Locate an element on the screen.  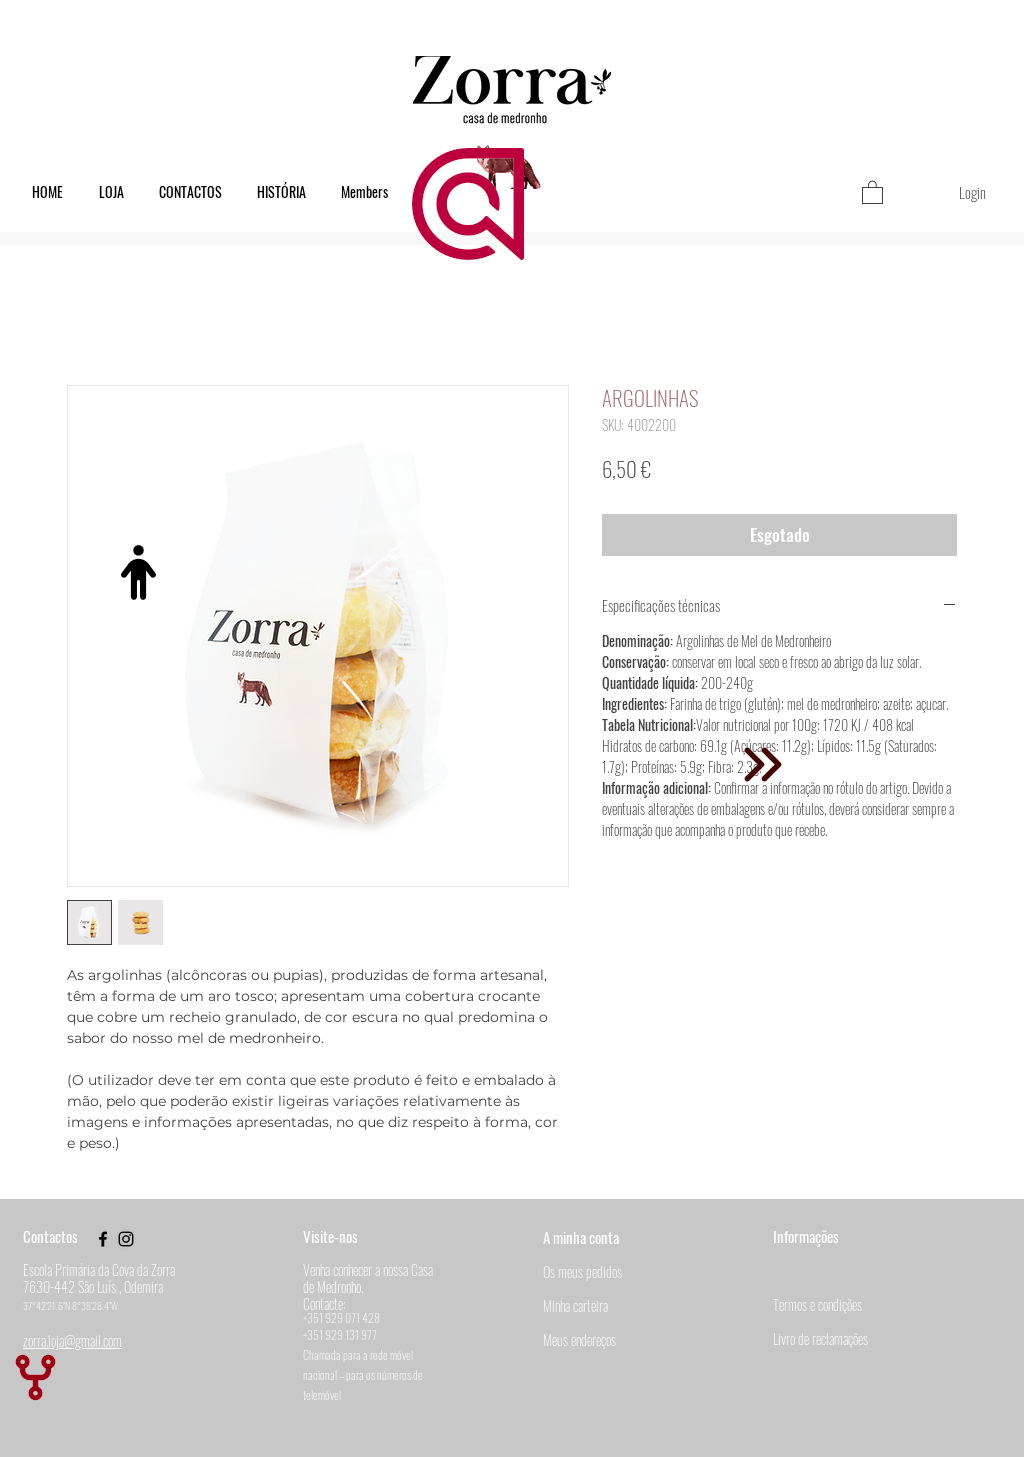
view code branches or forks is located at coordinates (35, 1377).